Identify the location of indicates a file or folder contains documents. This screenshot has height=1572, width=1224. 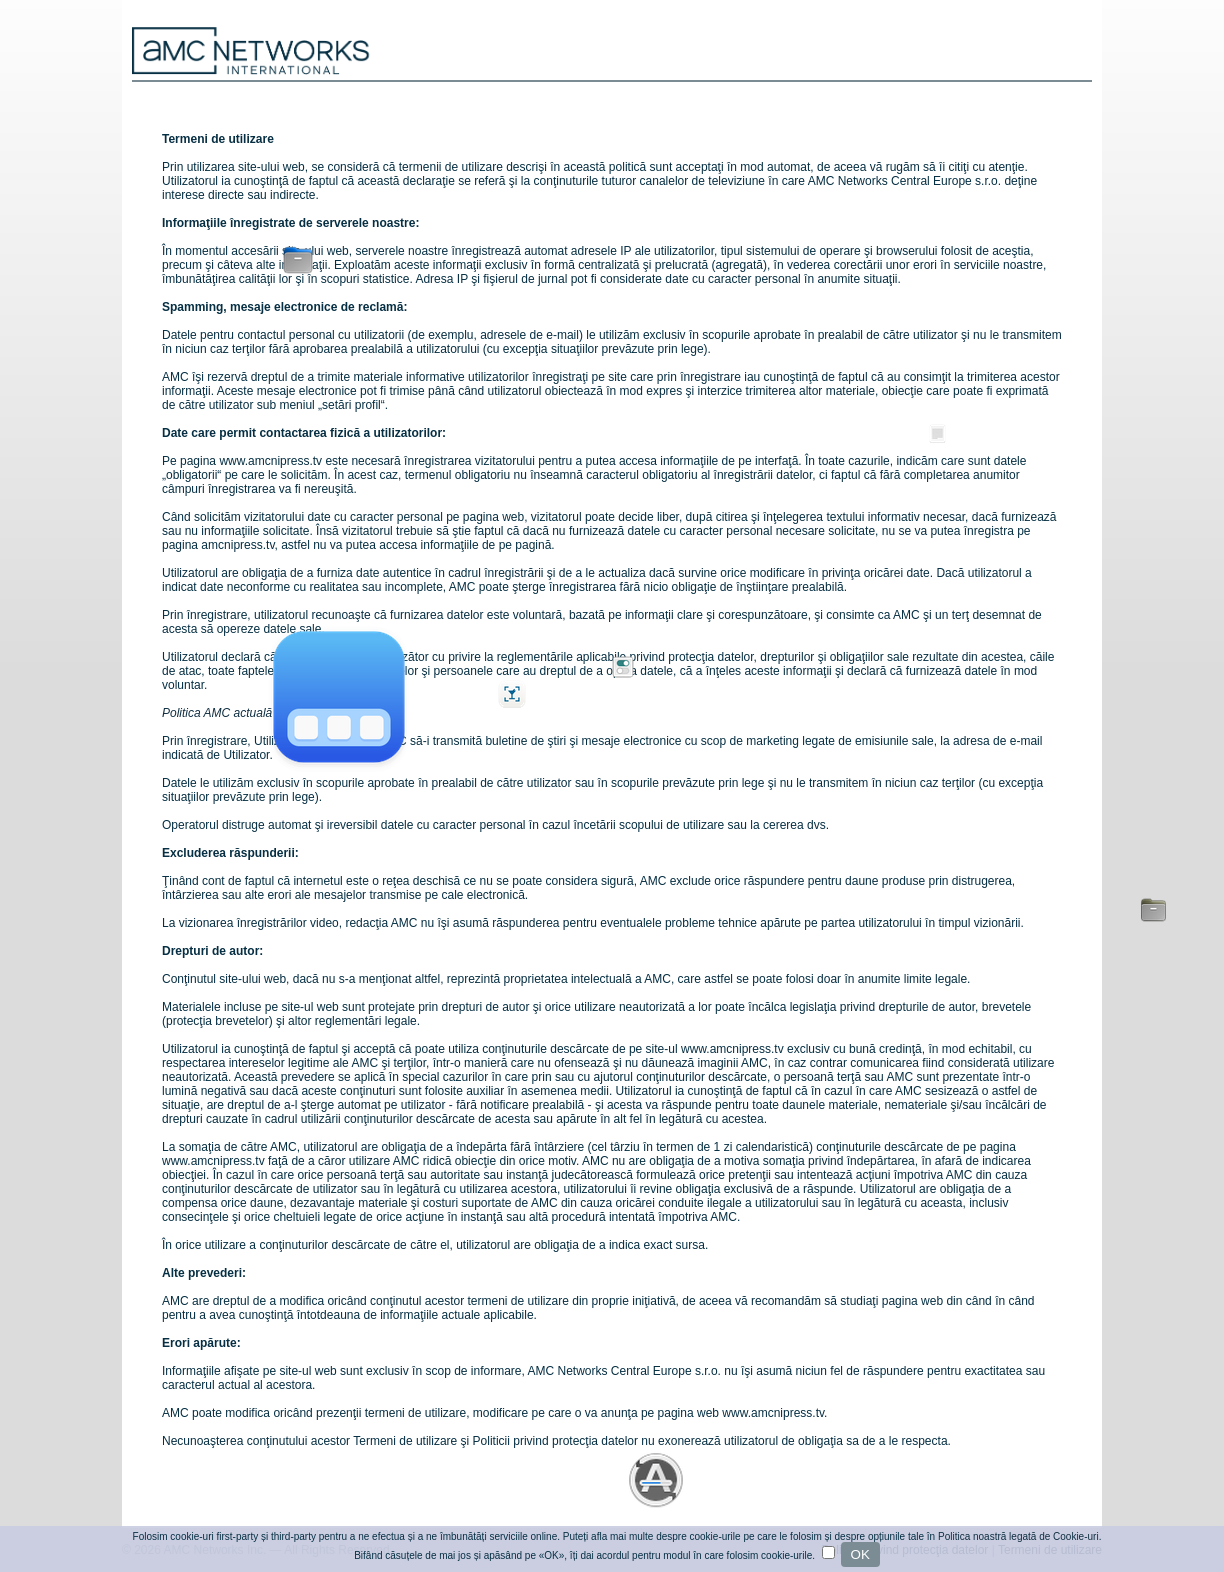
(937, 433).